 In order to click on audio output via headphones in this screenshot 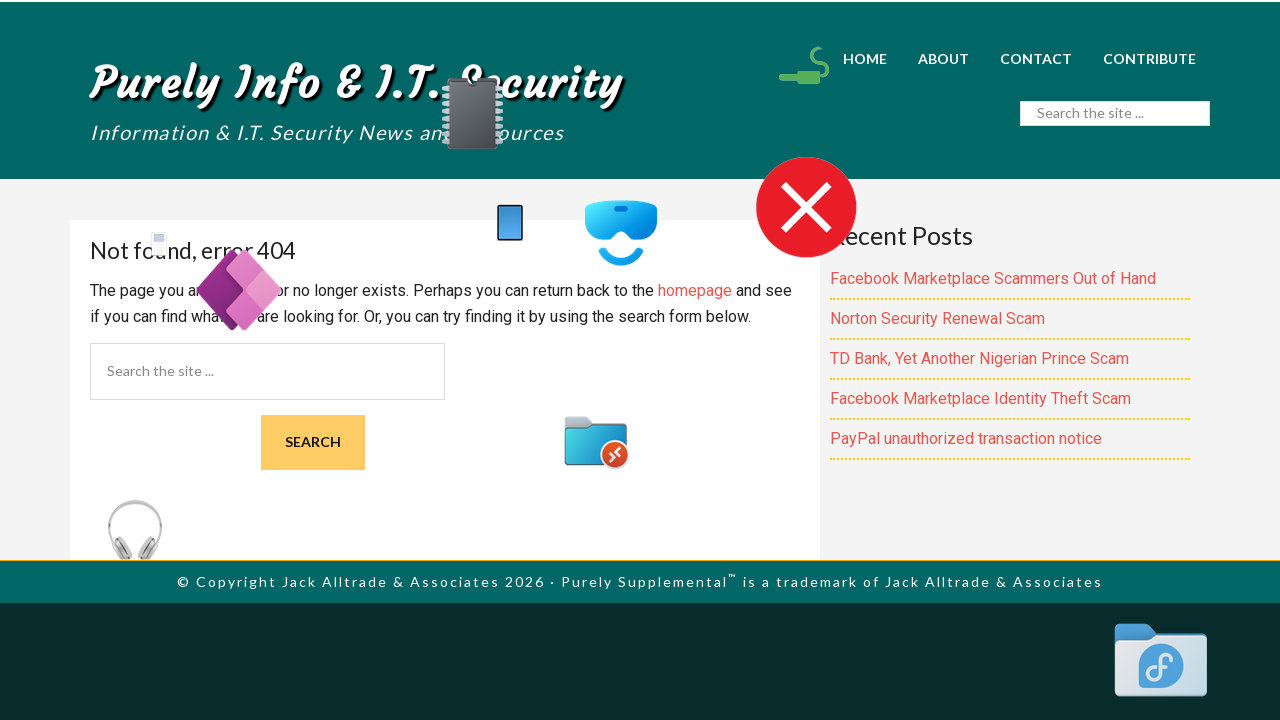, I will do `click(804, 71)`.